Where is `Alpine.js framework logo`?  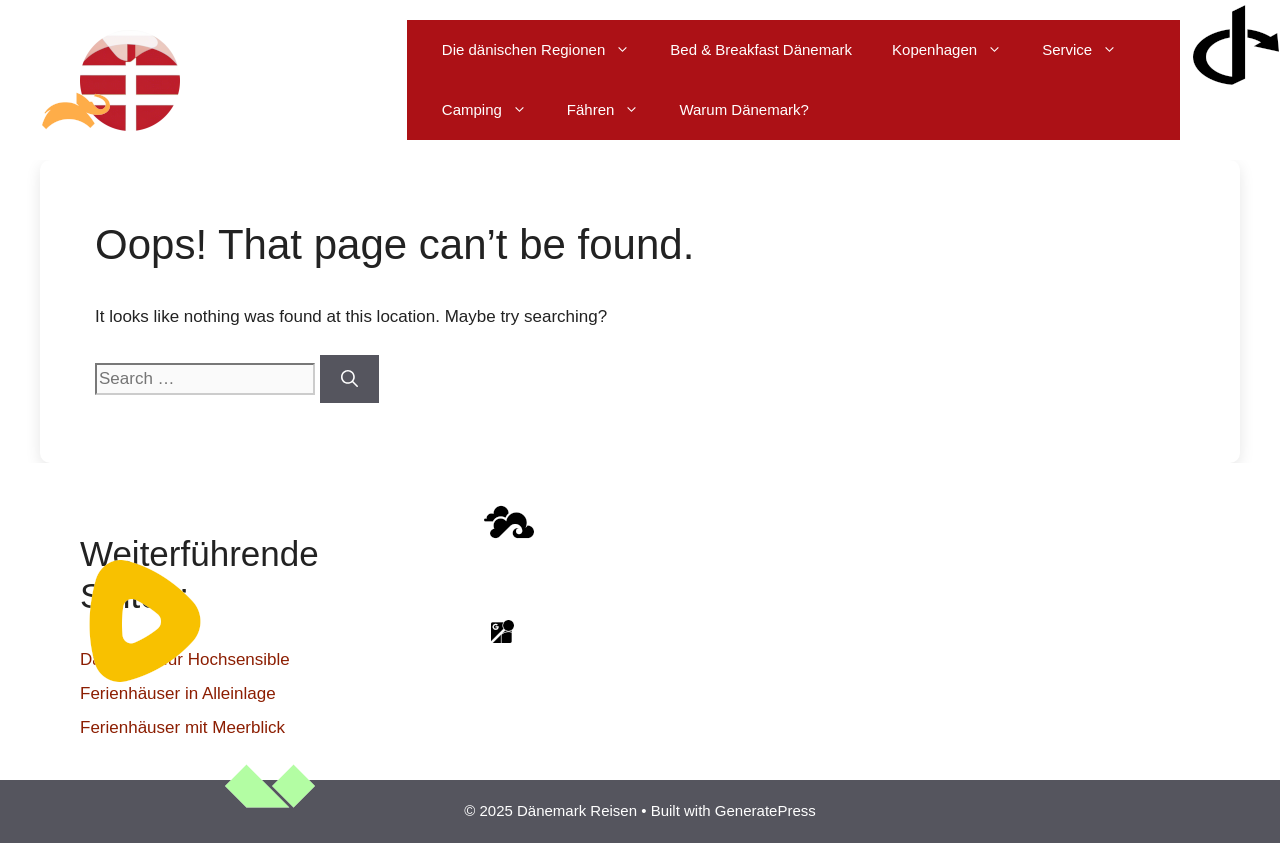
Alpine.js framework logo is located at coordinates (270, 786).